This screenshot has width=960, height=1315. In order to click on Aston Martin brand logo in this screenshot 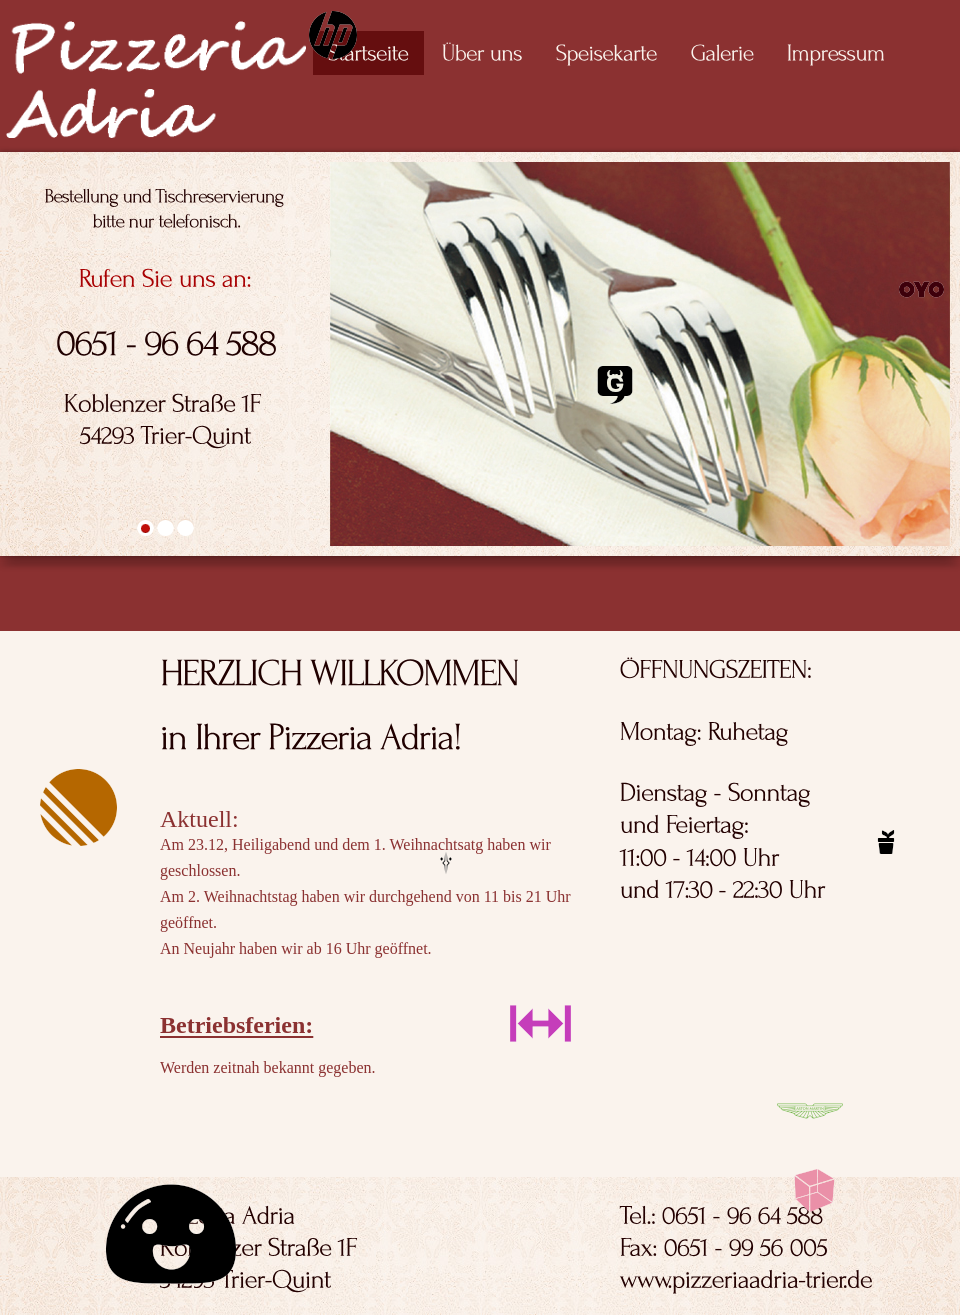, I will do `click(810, 1111)`.